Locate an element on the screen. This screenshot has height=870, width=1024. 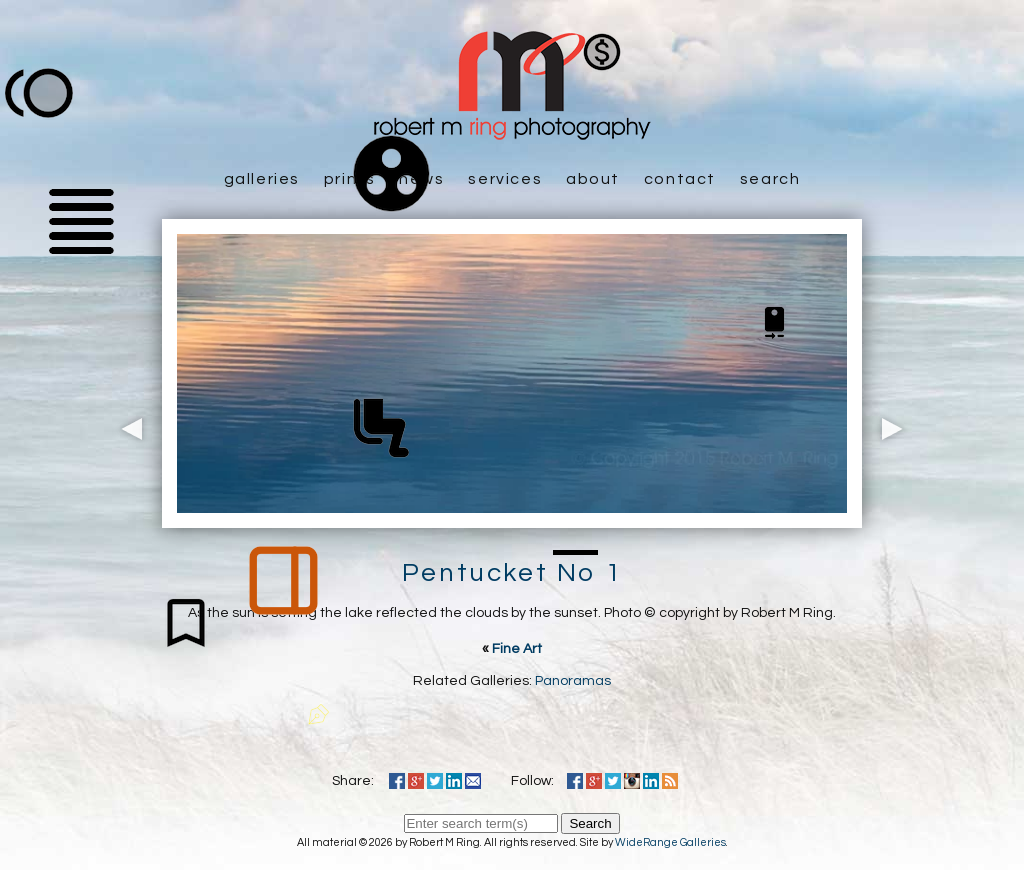
toggle right sidebar panel is located at coordinates (283, 580).